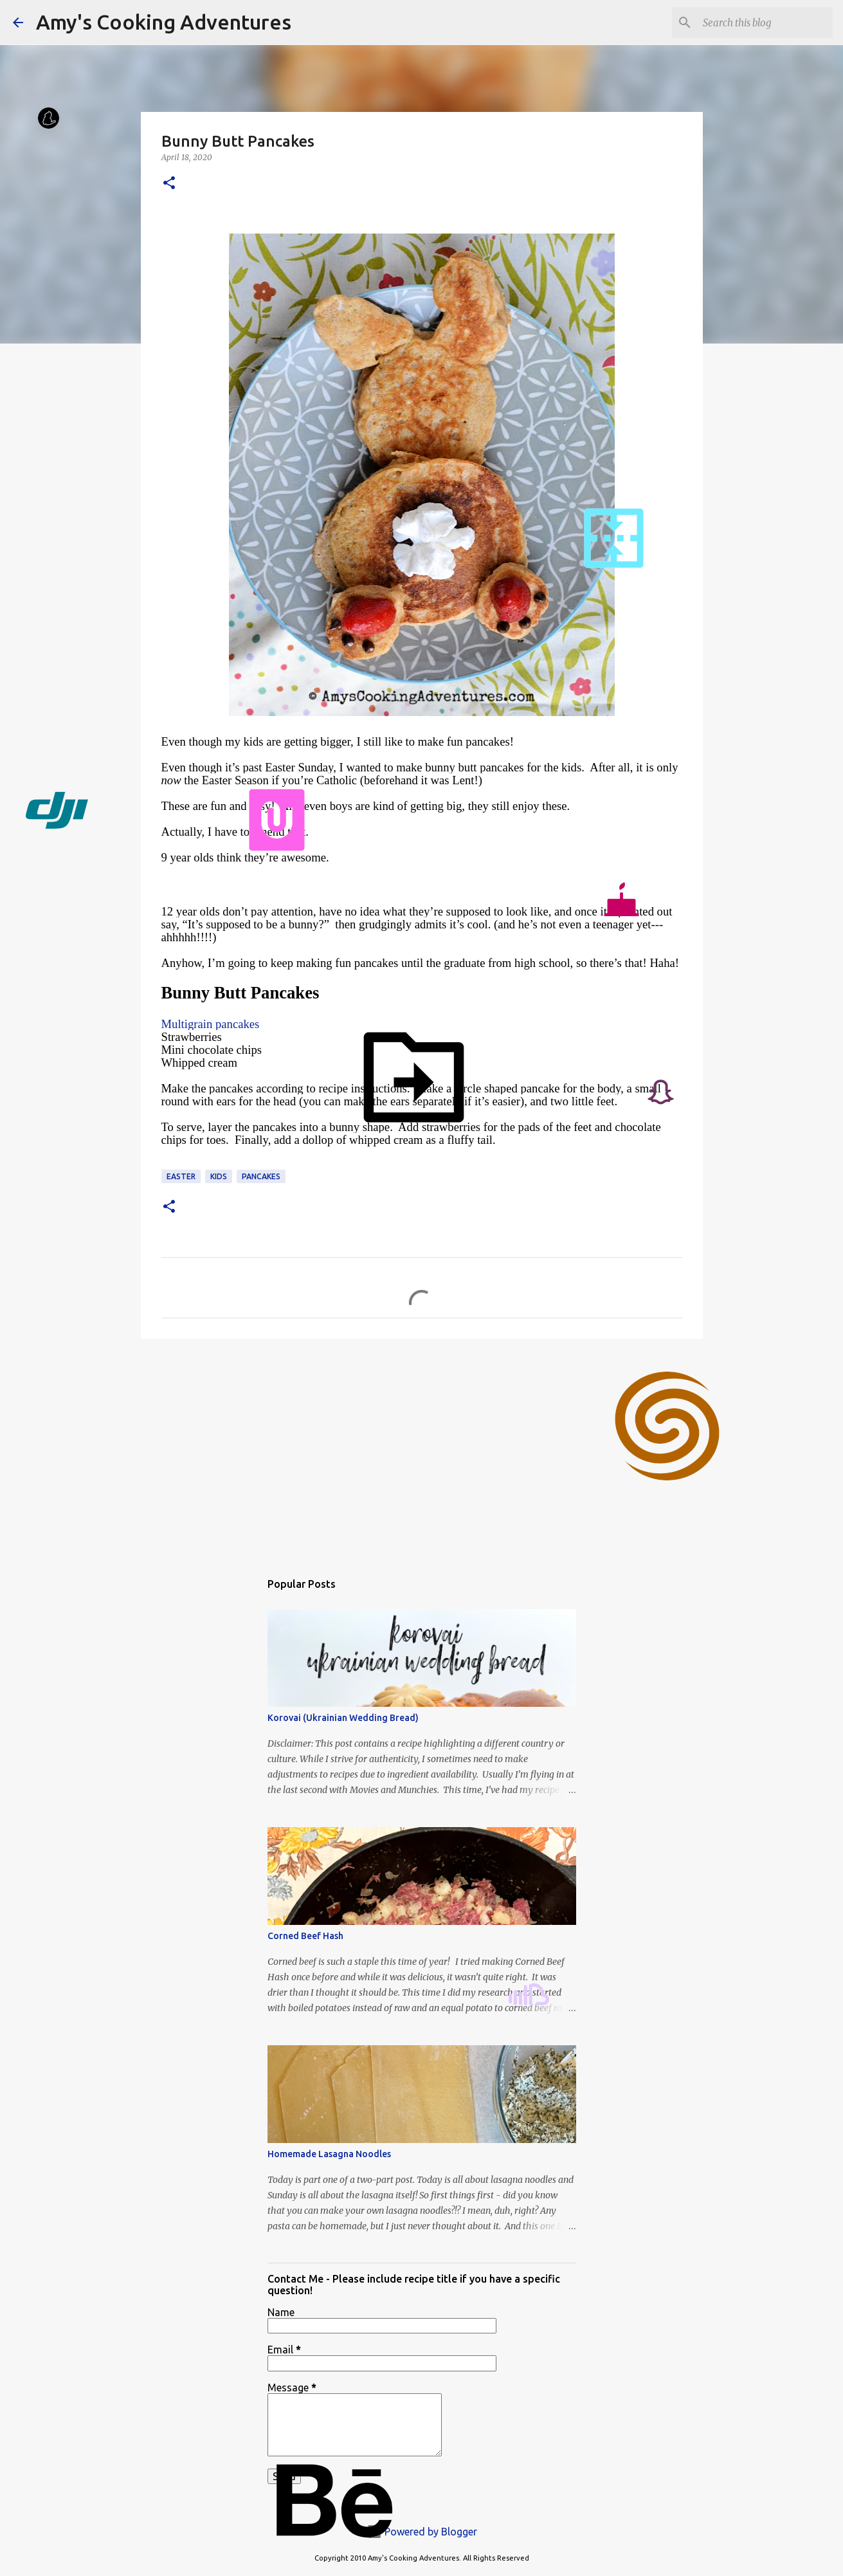 Image resolution: width=843 pixels, height=2576 pixels. What do you see at coordinates (621, 900) in the screenshot?
I see `view birthday or celebration reminders` at bounding box center [621, 900].